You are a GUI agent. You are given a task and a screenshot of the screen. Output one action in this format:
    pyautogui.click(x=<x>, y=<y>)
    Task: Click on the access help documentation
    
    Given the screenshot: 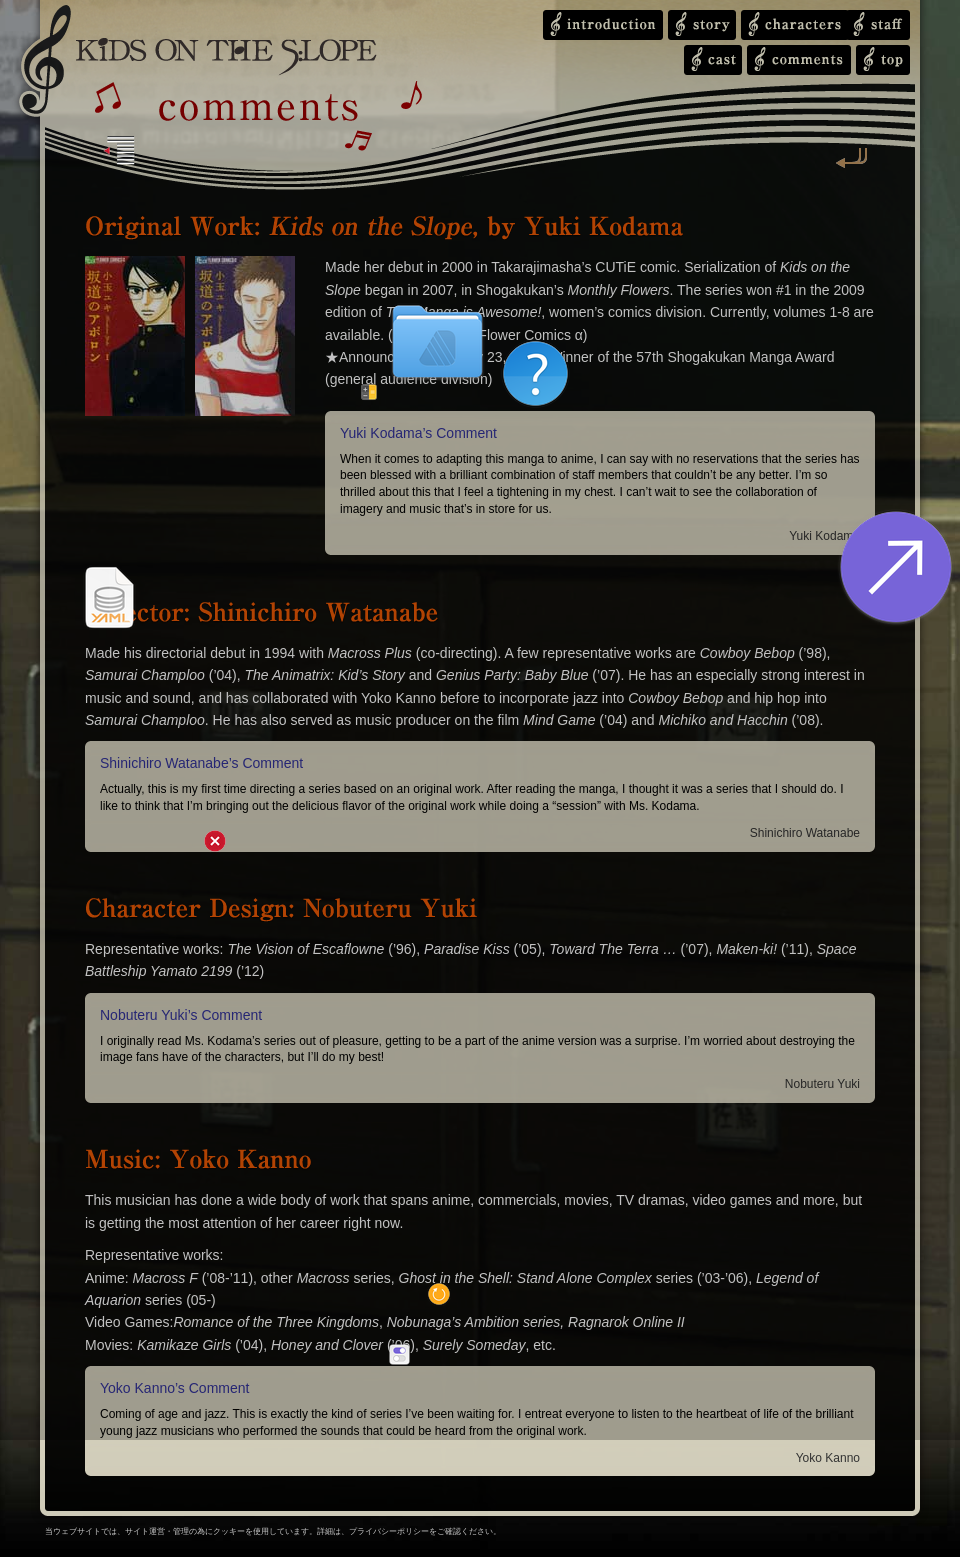 What is the action you would take?
    pyautogui.click(x=535, y=373)
    